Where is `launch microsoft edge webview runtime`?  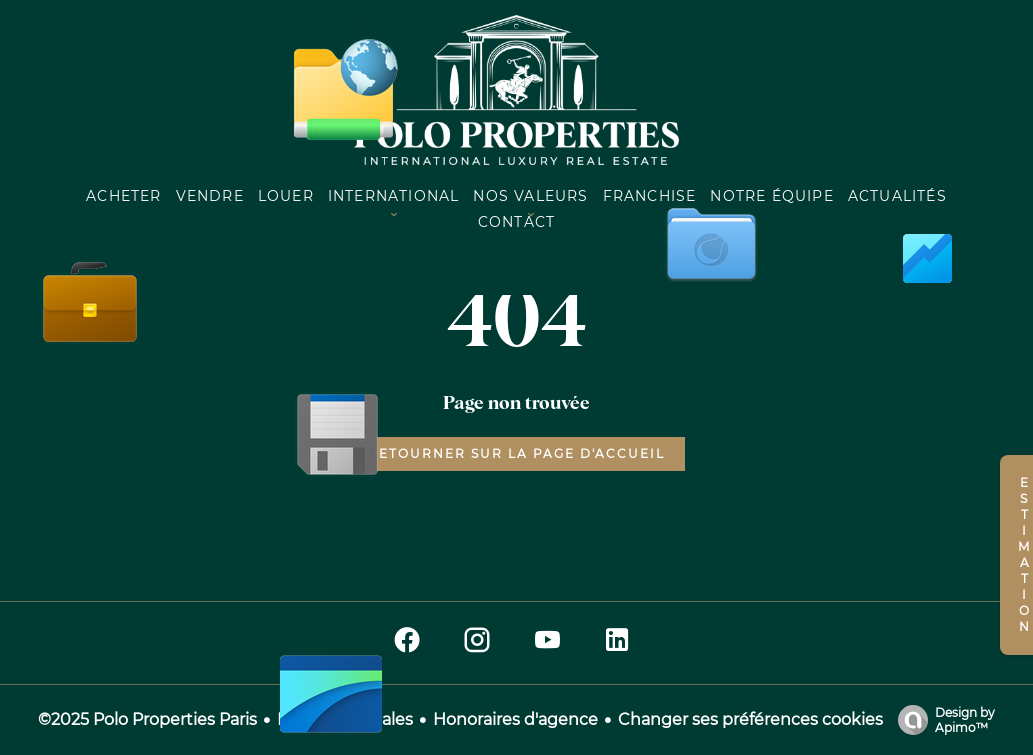 launch microsoft edge webview runtime is located at coordinates (331, 694).